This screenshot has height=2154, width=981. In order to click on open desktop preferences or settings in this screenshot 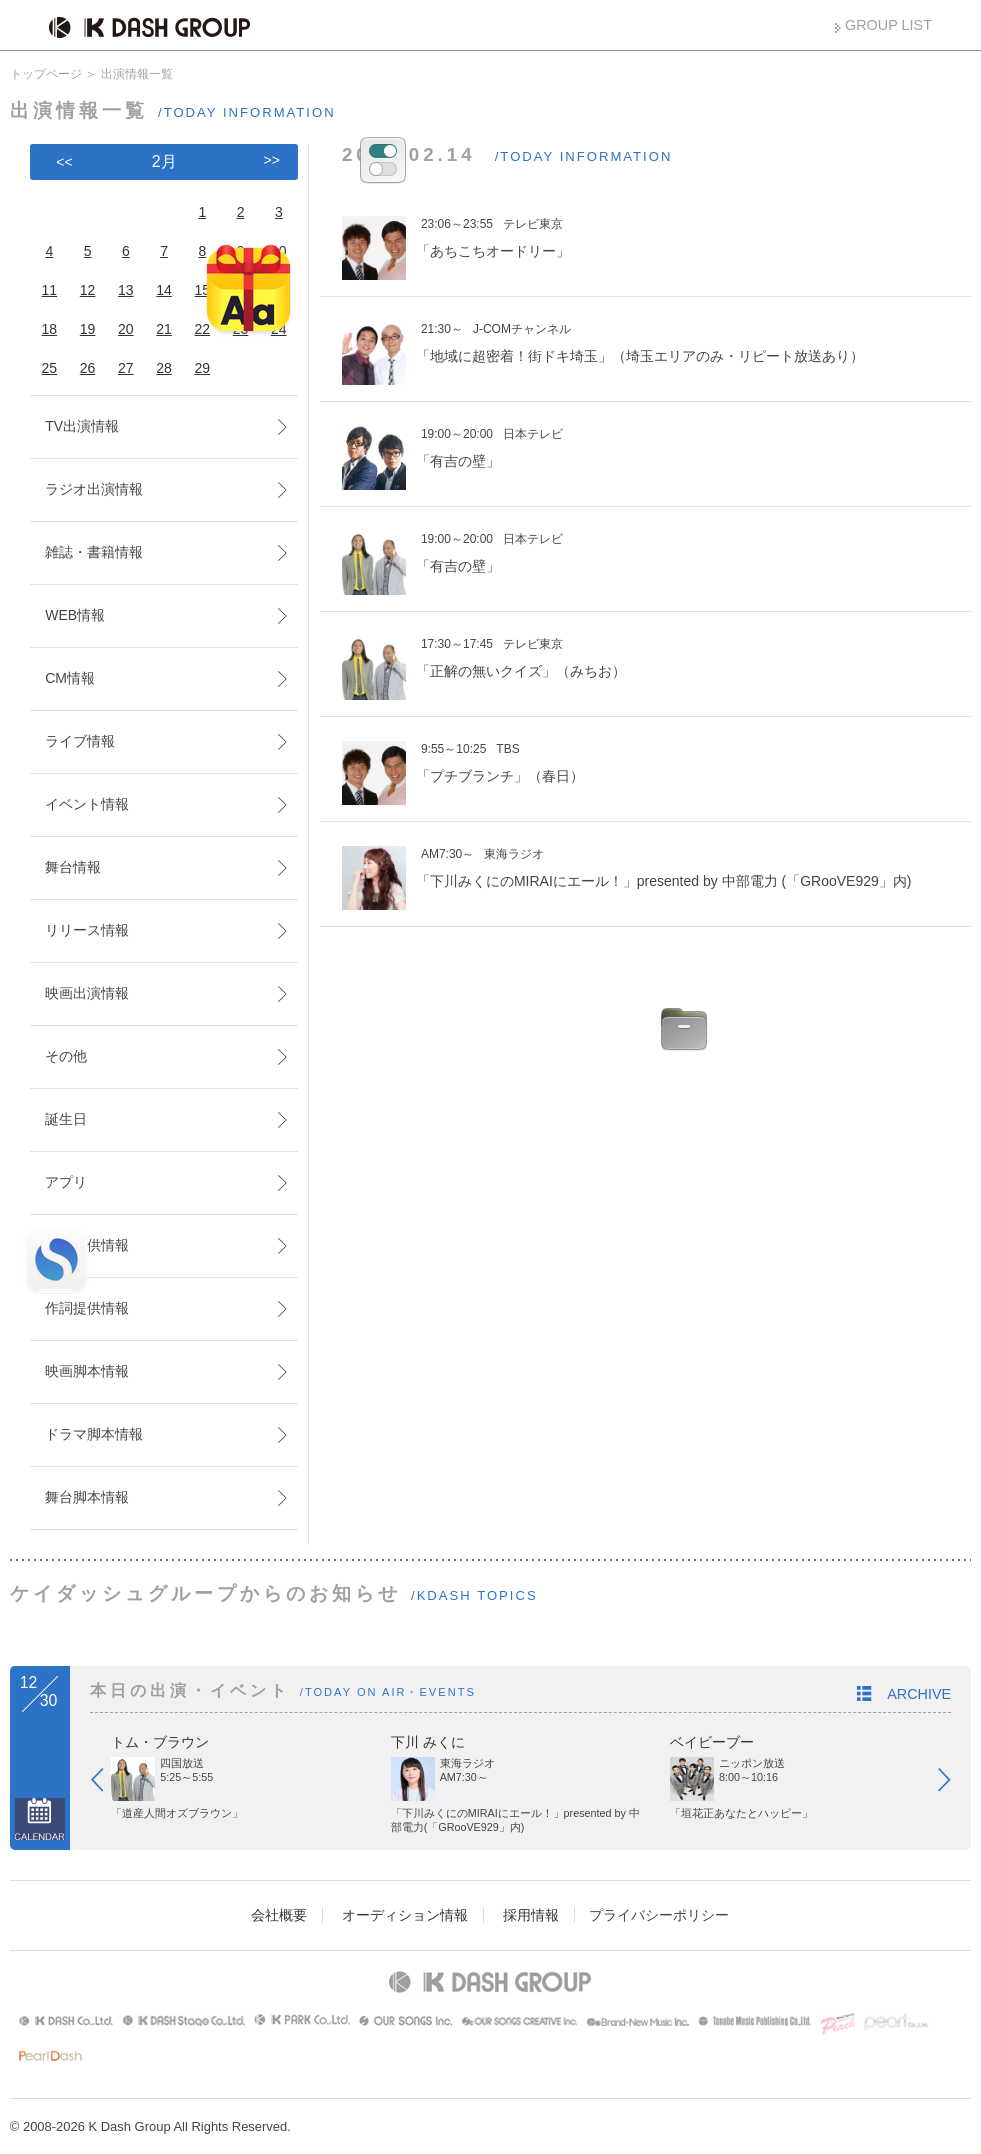, I will do `click(383, 160)`.